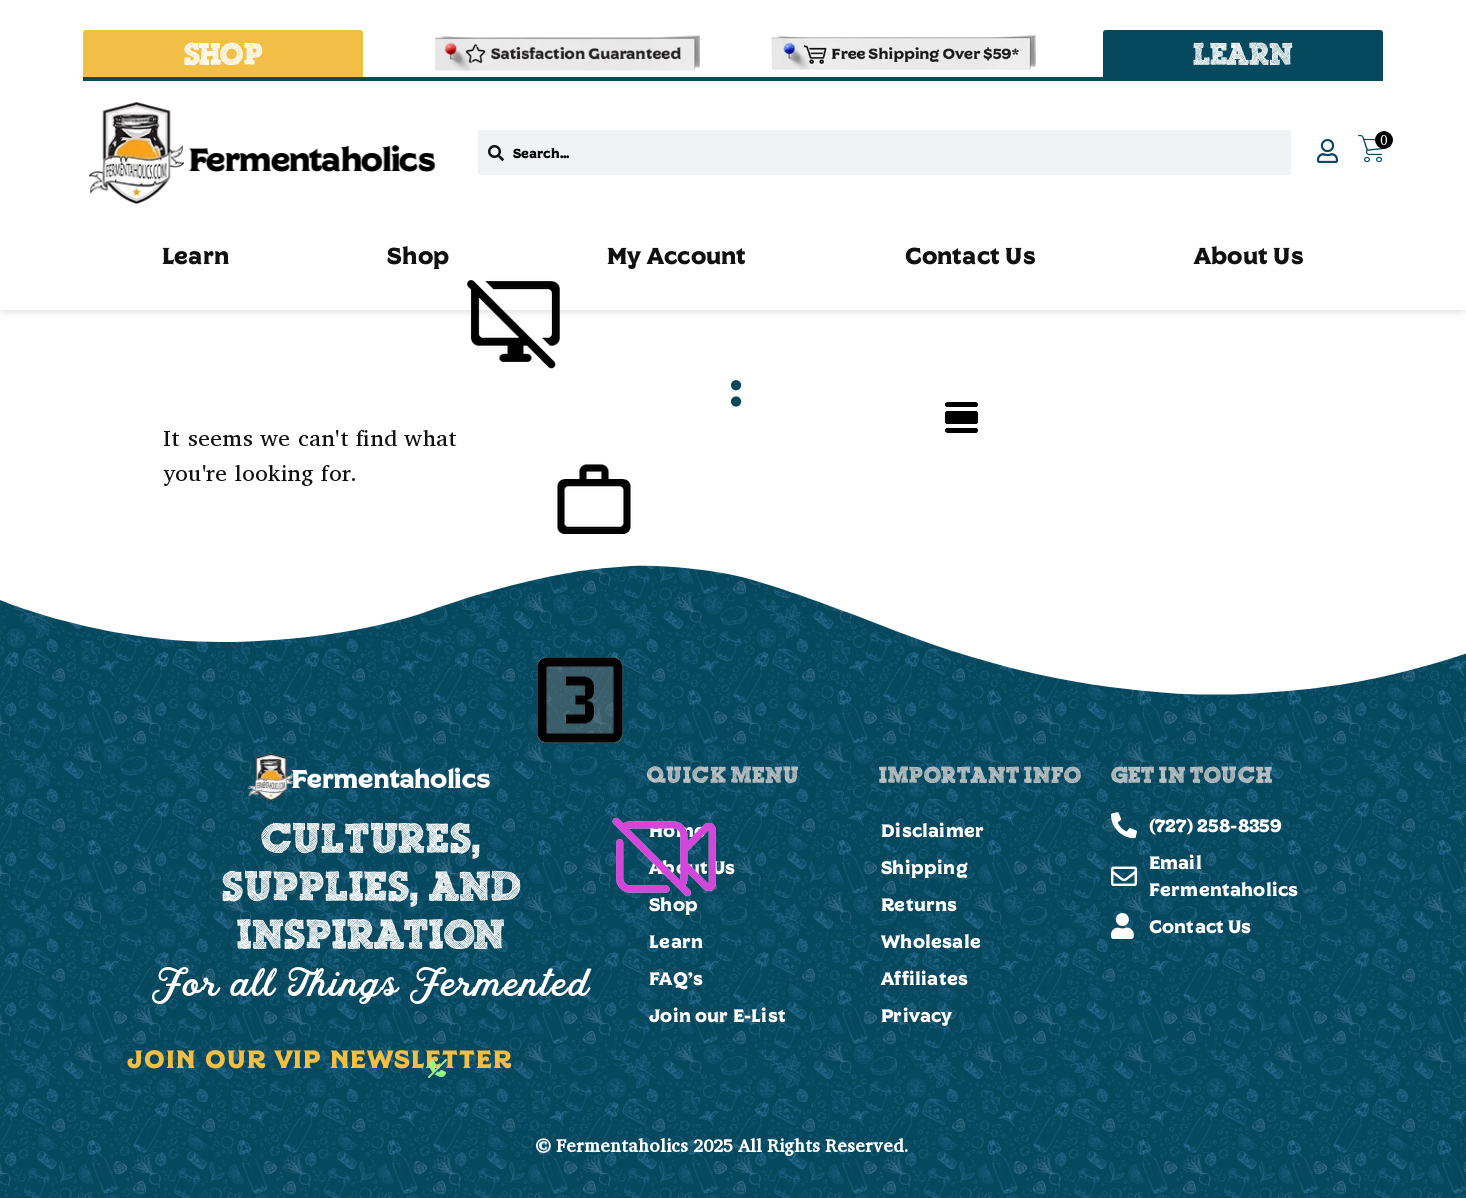 This screenshot has height=1198, width=1466. Describe the element at coordinates (437, 1068) in the screenshot. I see `end or decline a phone call` at that location.